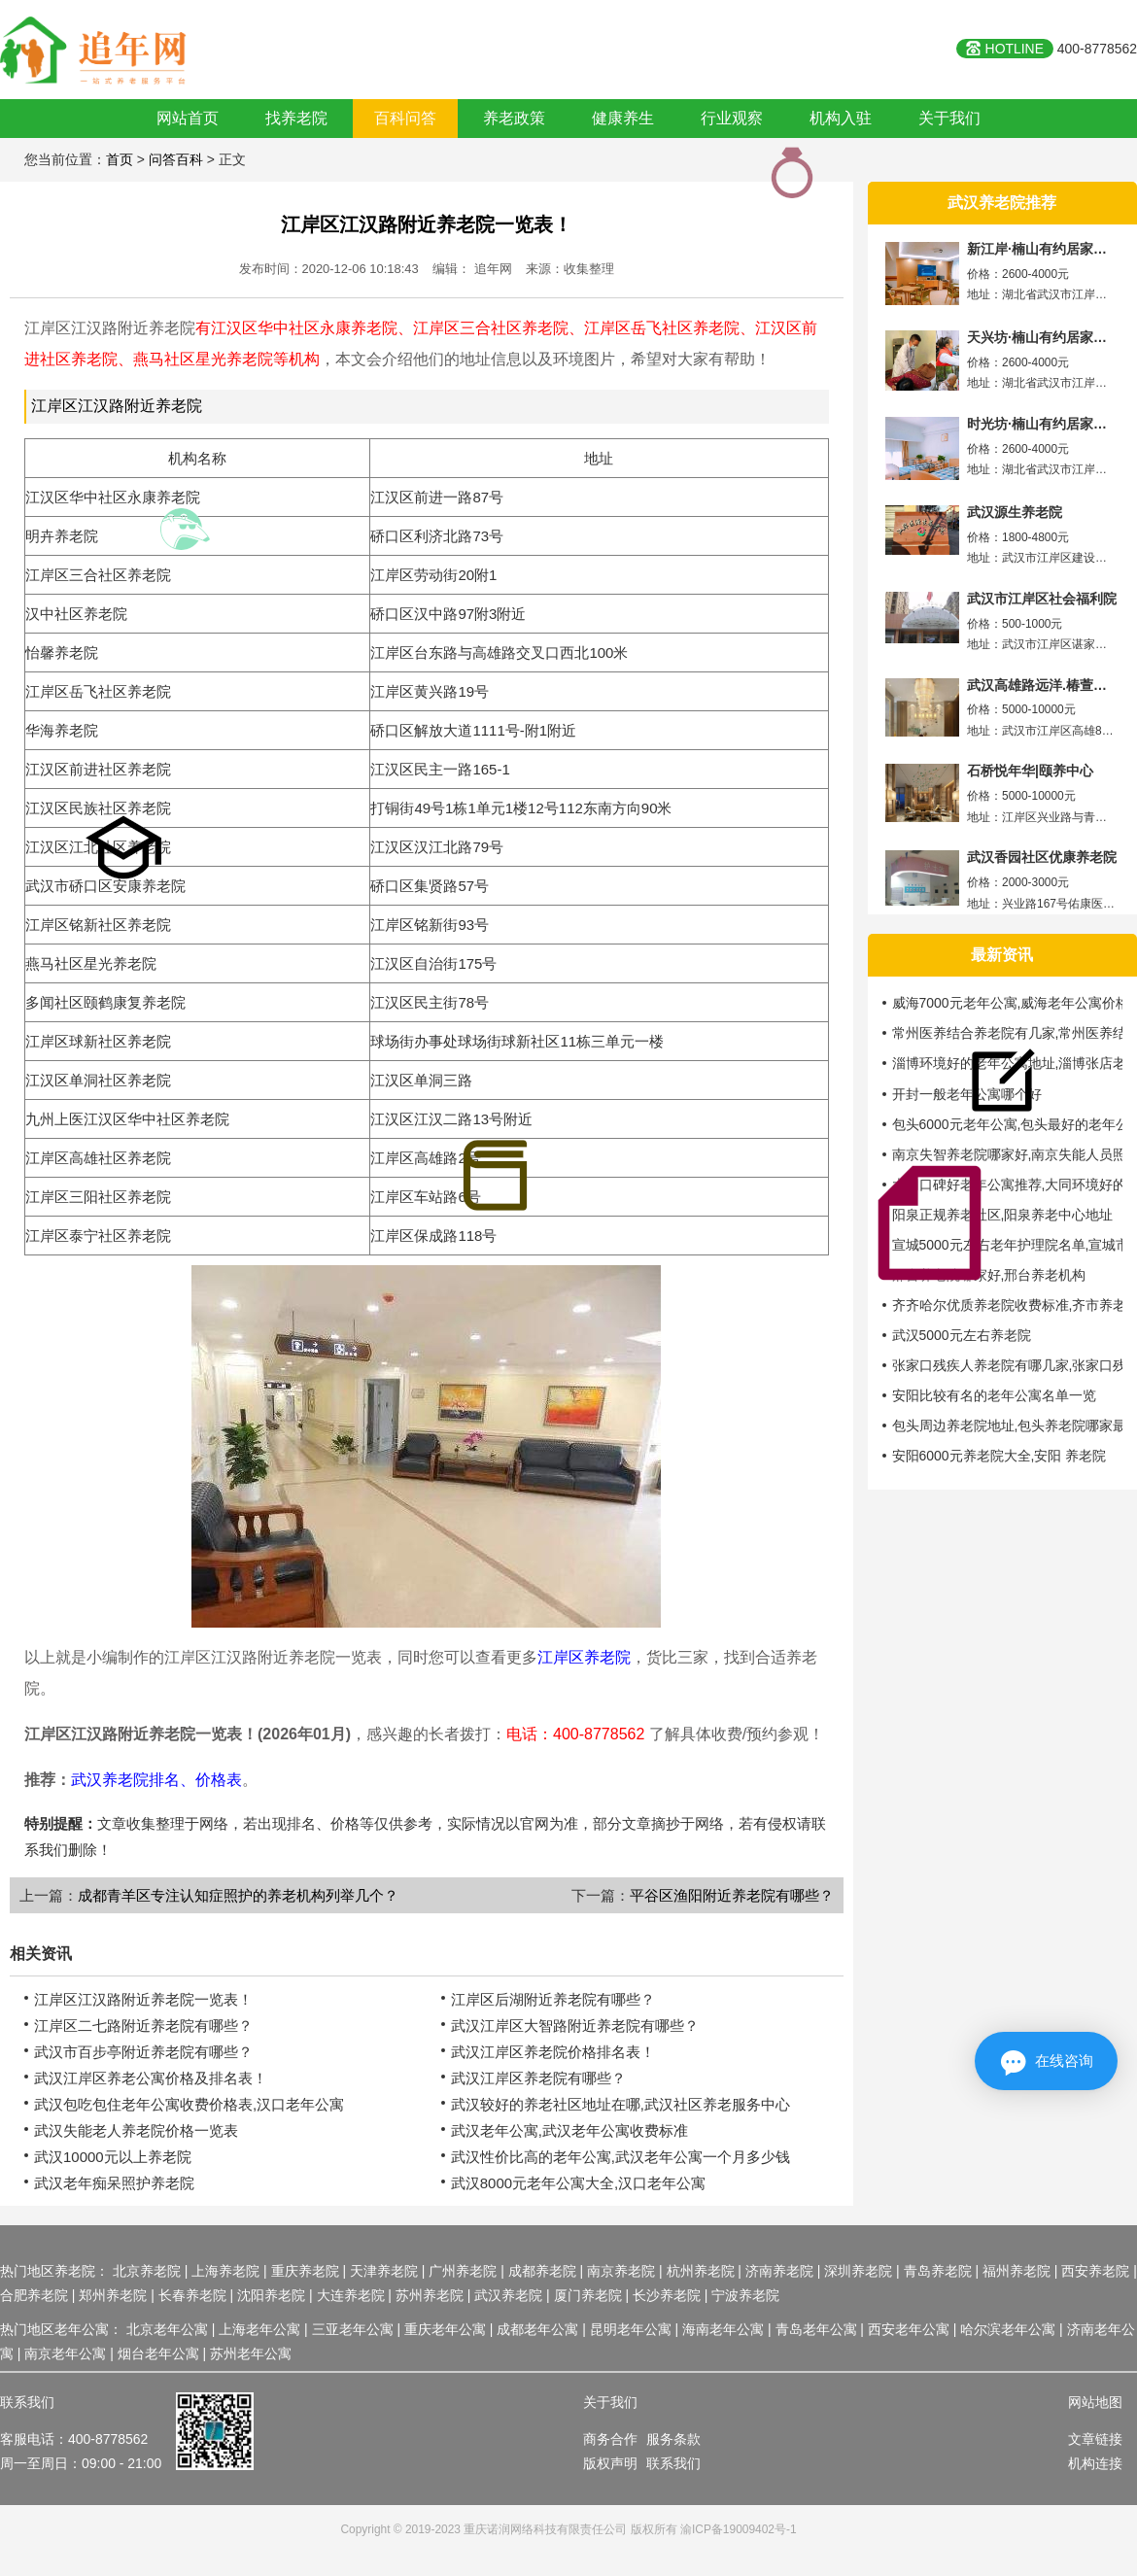  Describe the element at coordinates (1002, 1082) in the screenshot. I see `edit content in a text field or form` at that location.